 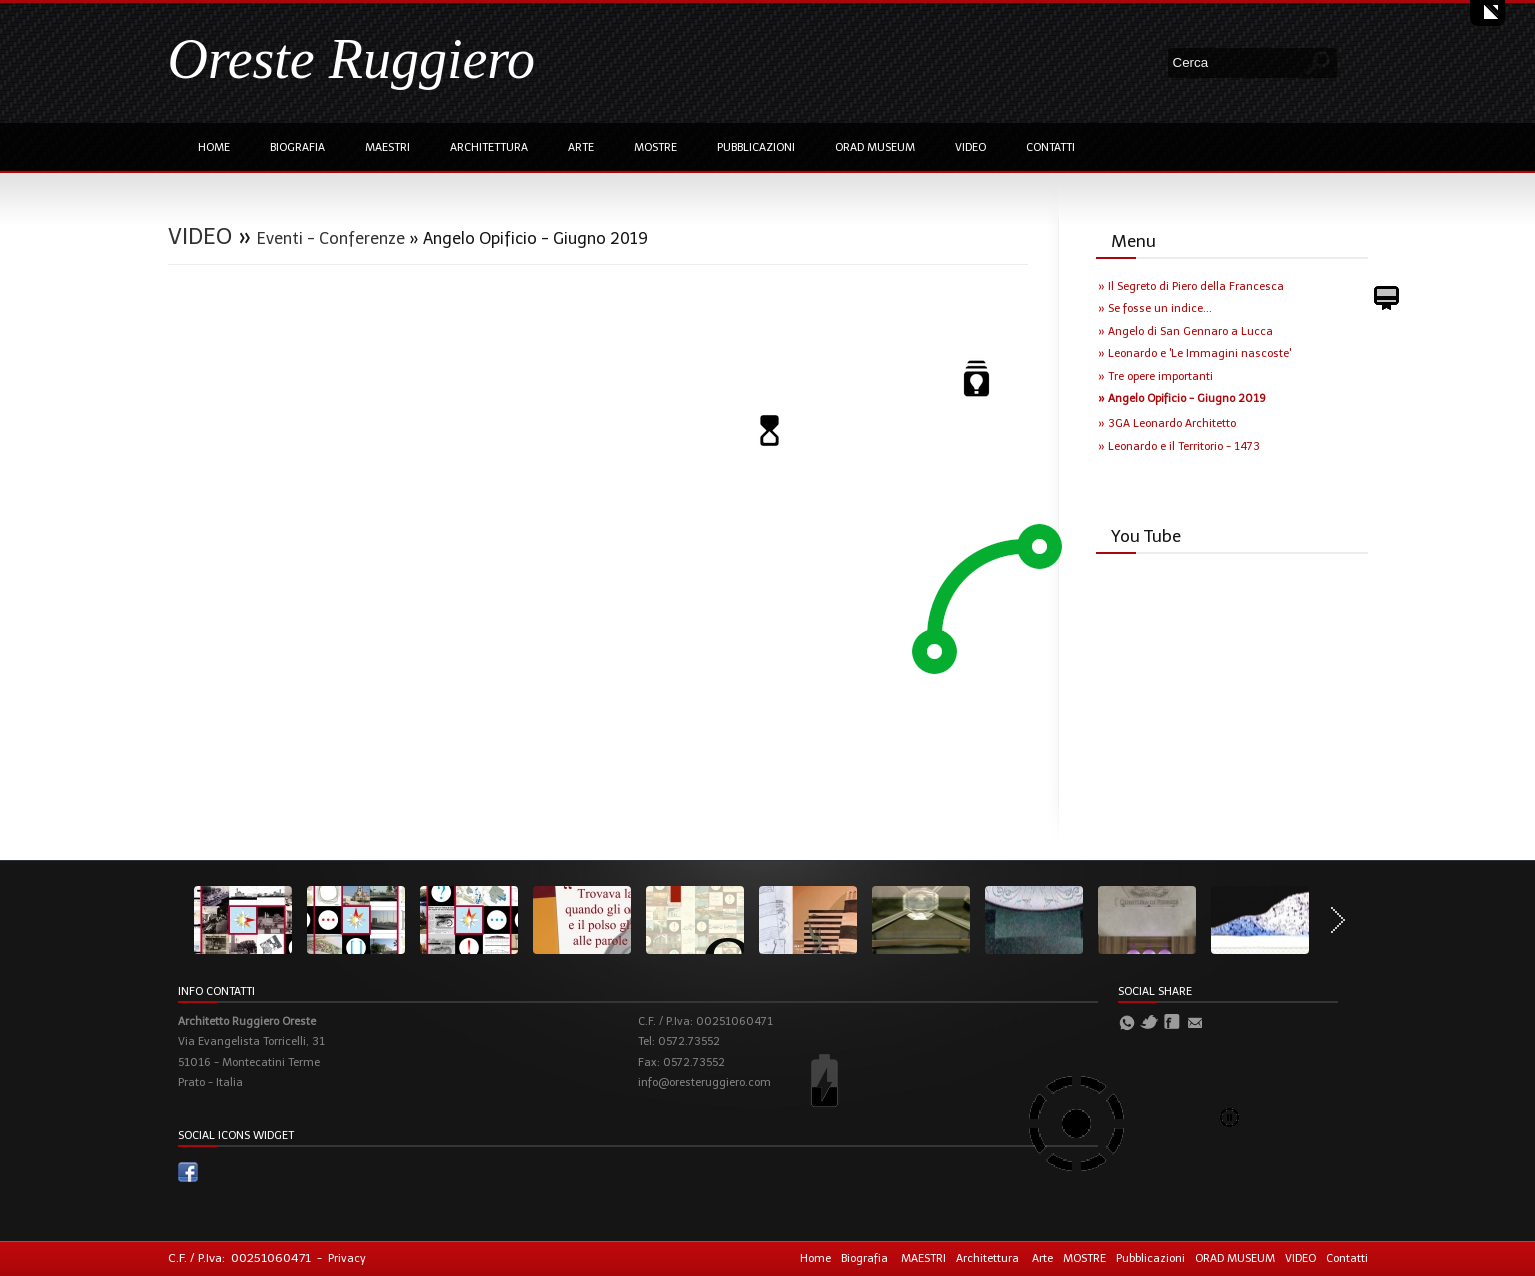 What do you see at coordinates (824, 1080) in the screenshot?
I see `indicates battery is charging at 30% capacity` at bounding box center [824, 1080].